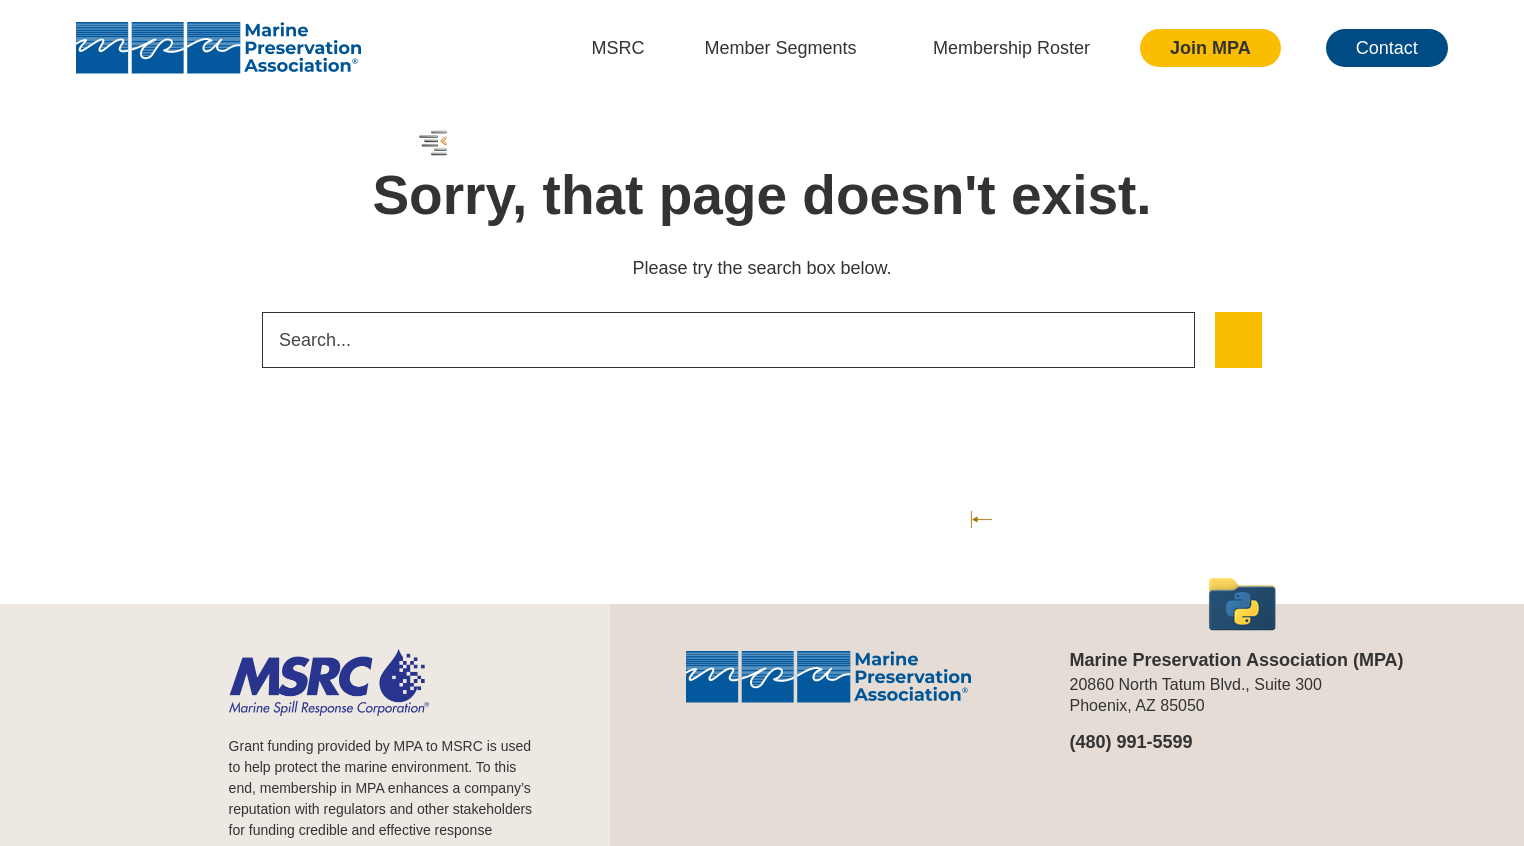  I want to click on go to the first item in a list or sequence, so click(981, 519).